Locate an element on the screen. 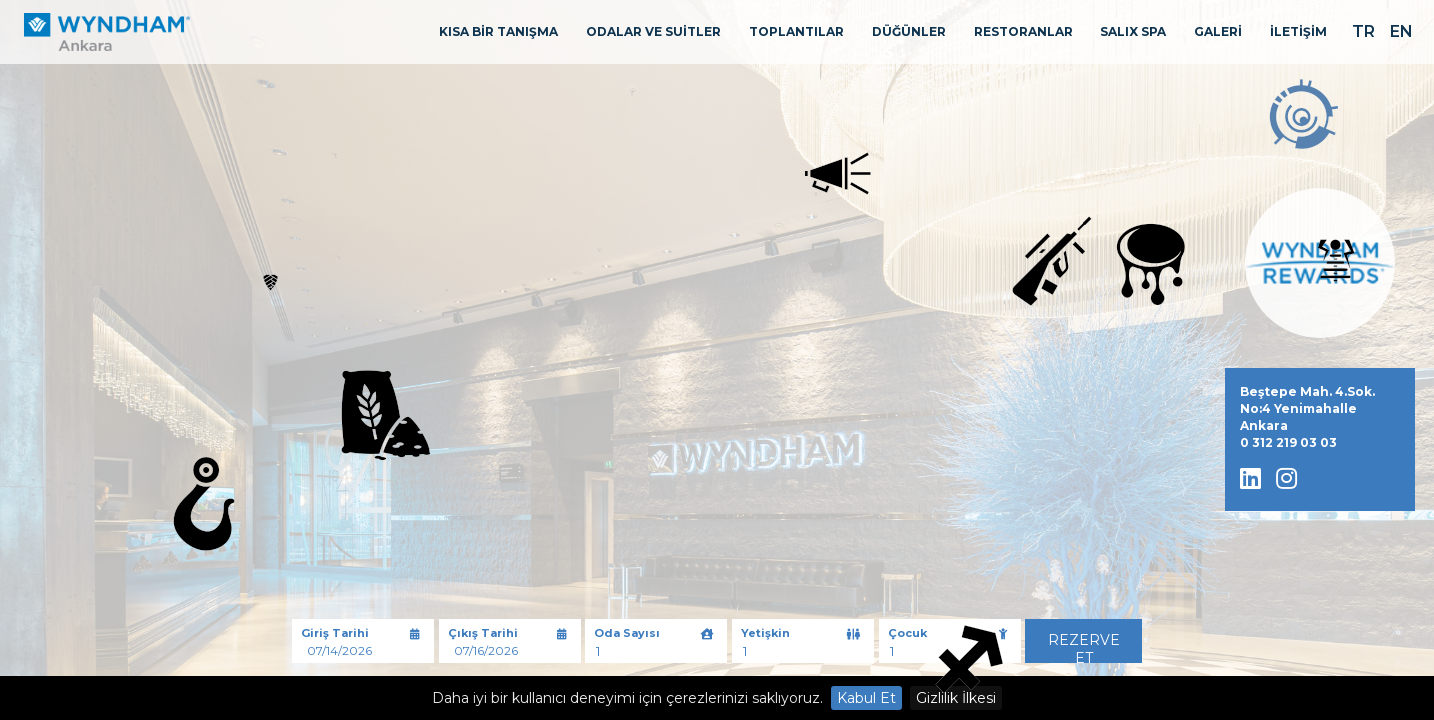 This screenshot has width=1434, height=720. fishing or hook-related game mechanic is located at coordinates (204, 504).